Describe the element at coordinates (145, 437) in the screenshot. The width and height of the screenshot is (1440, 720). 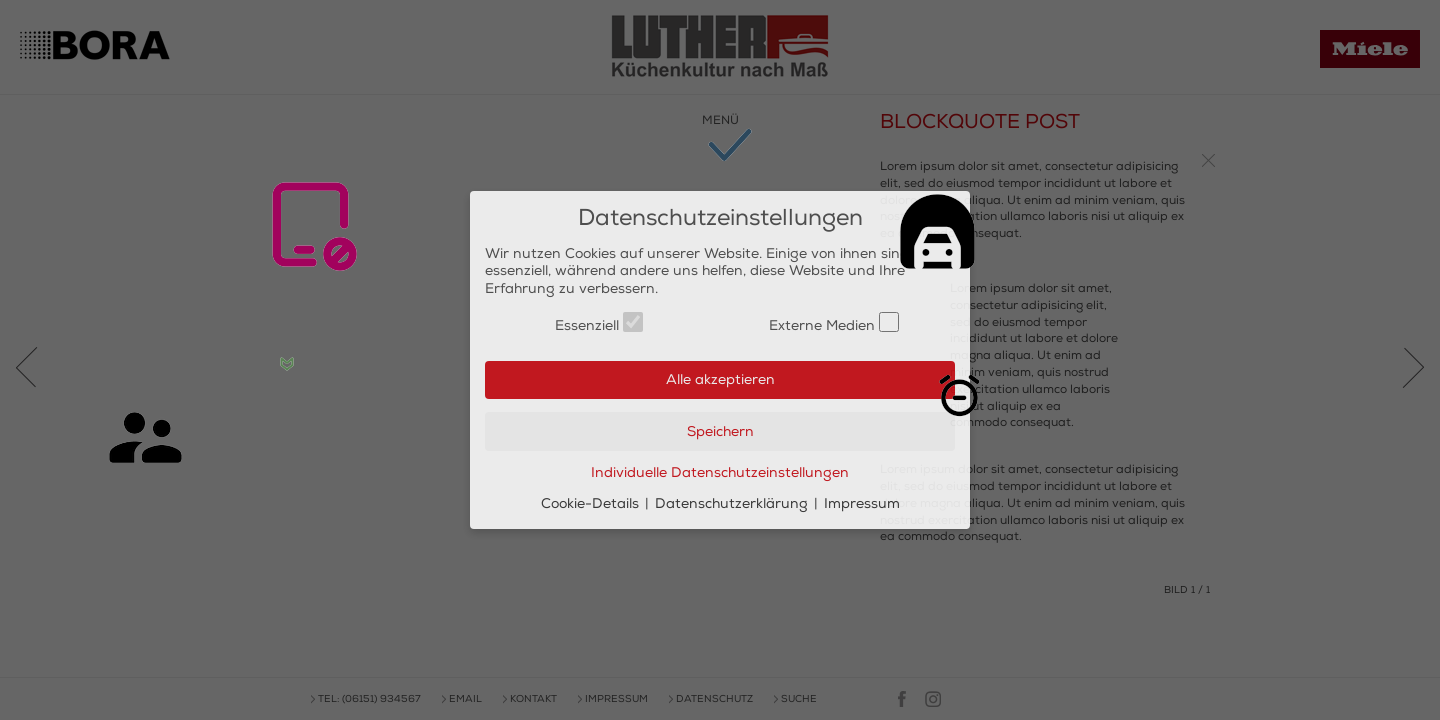
I see `view team members or supervised accounts` at that location.